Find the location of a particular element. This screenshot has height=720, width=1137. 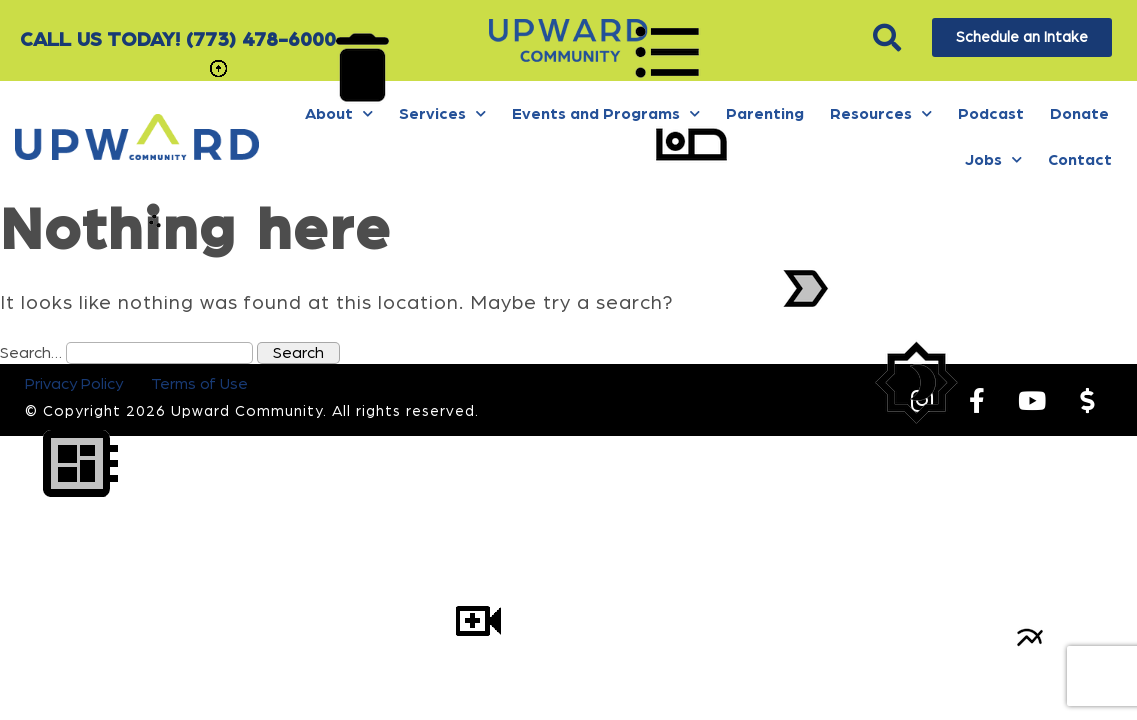

view items in a bulleted list format is located at coordinates (668, 52).